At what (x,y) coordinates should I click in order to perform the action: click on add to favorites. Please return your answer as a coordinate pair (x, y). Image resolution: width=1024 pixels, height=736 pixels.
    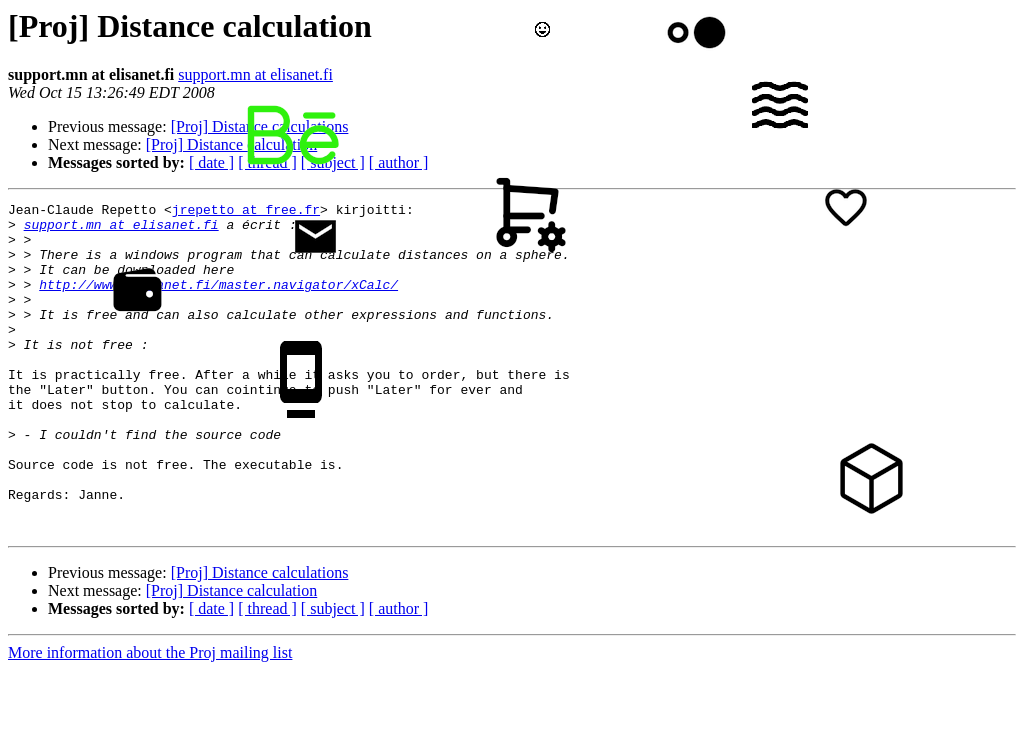
    Looking at the image, I should click on (846, 208).